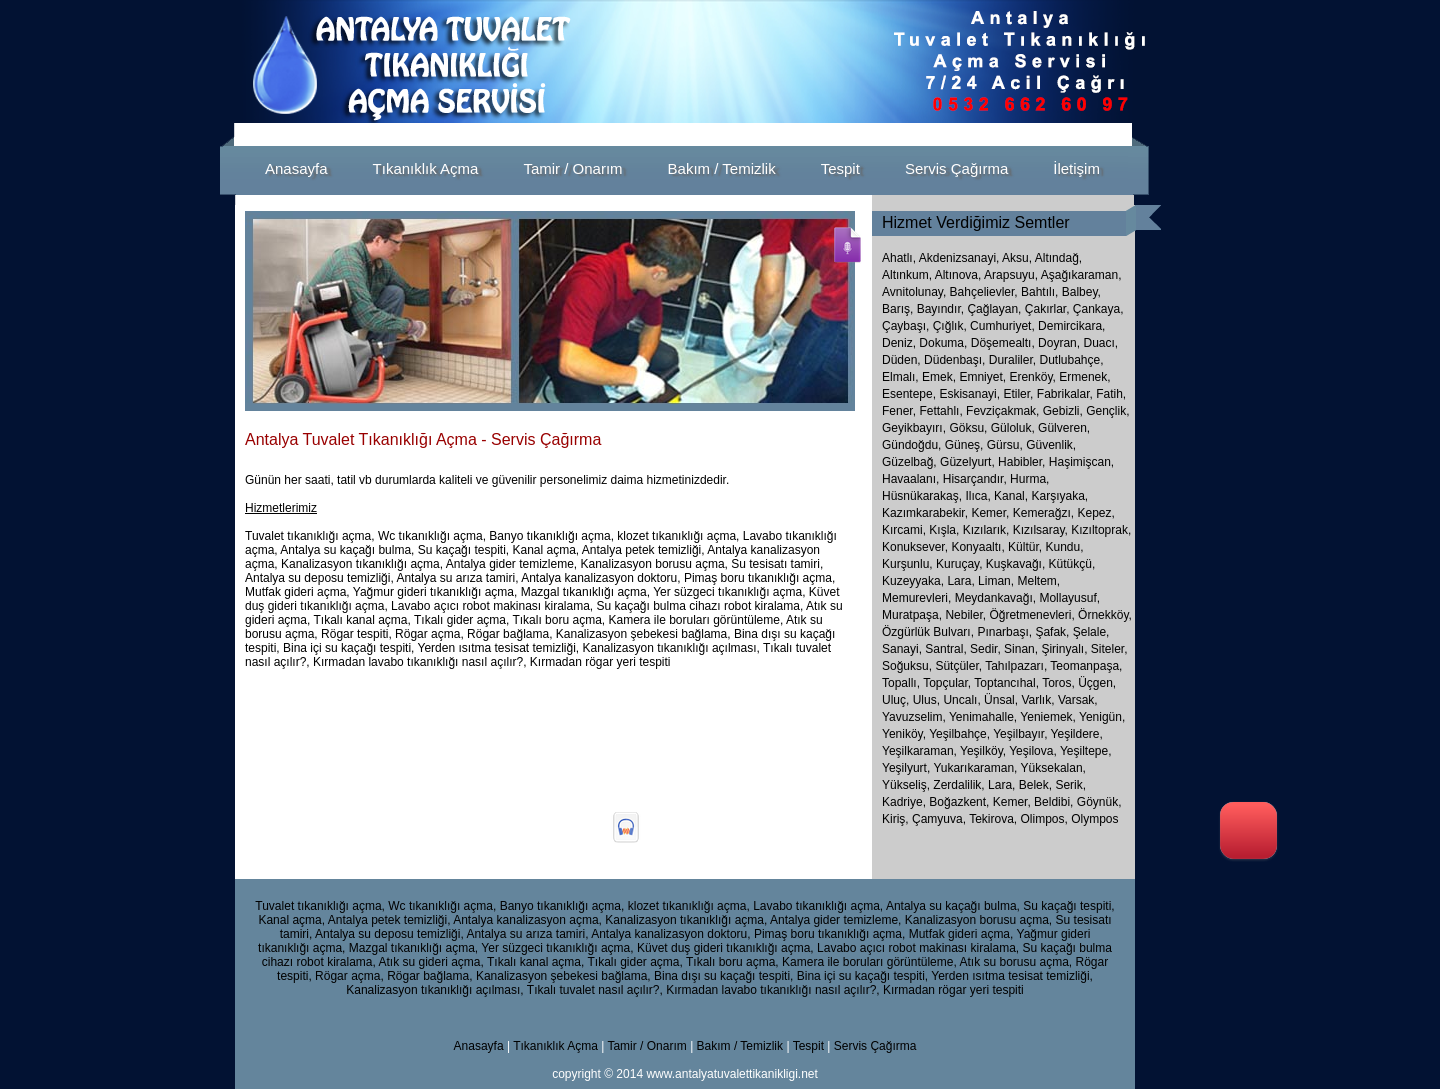 The width and height of the screenshot is (1440, 1089). I want to click on a podcast audio file, so click(847, 245).